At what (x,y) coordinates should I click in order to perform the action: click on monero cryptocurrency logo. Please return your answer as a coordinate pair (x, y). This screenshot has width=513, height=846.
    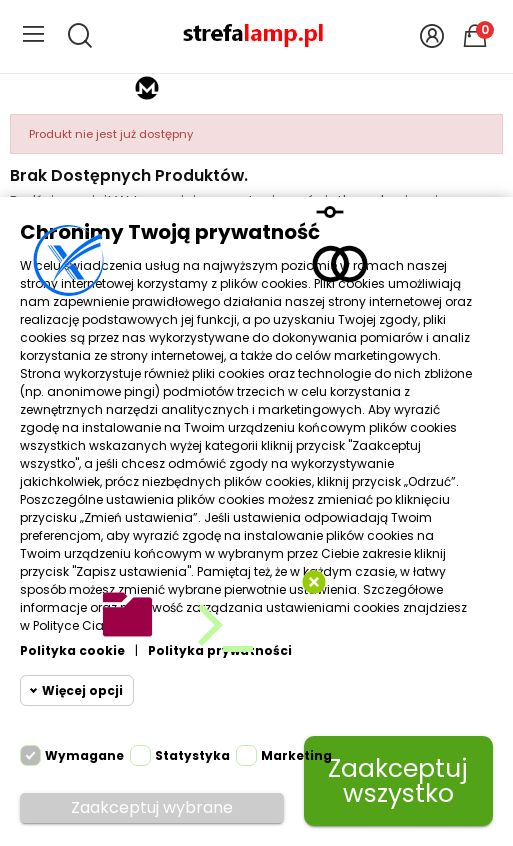
    Looking at the image, I should click on (147, 88).